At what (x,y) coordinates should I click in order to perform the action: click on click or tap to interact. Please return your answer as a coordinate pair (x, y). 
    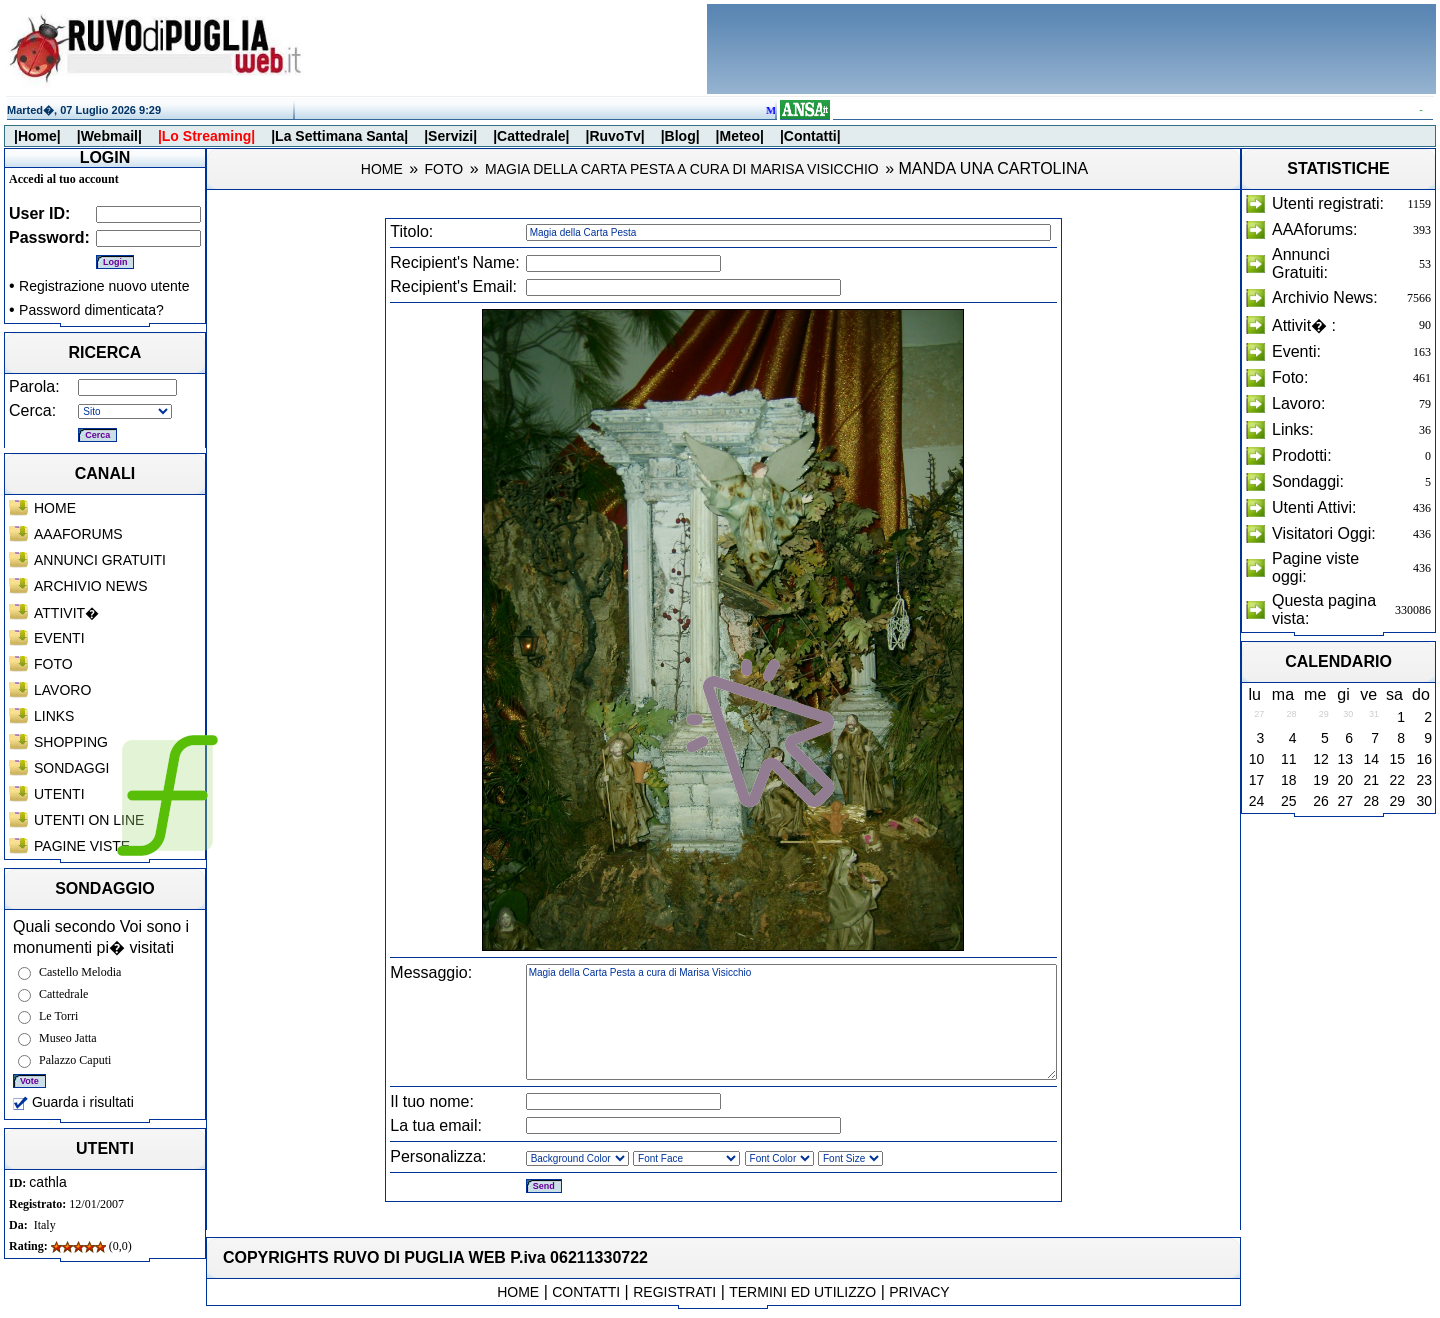
    Looking at the image, I should click on (768, 741).